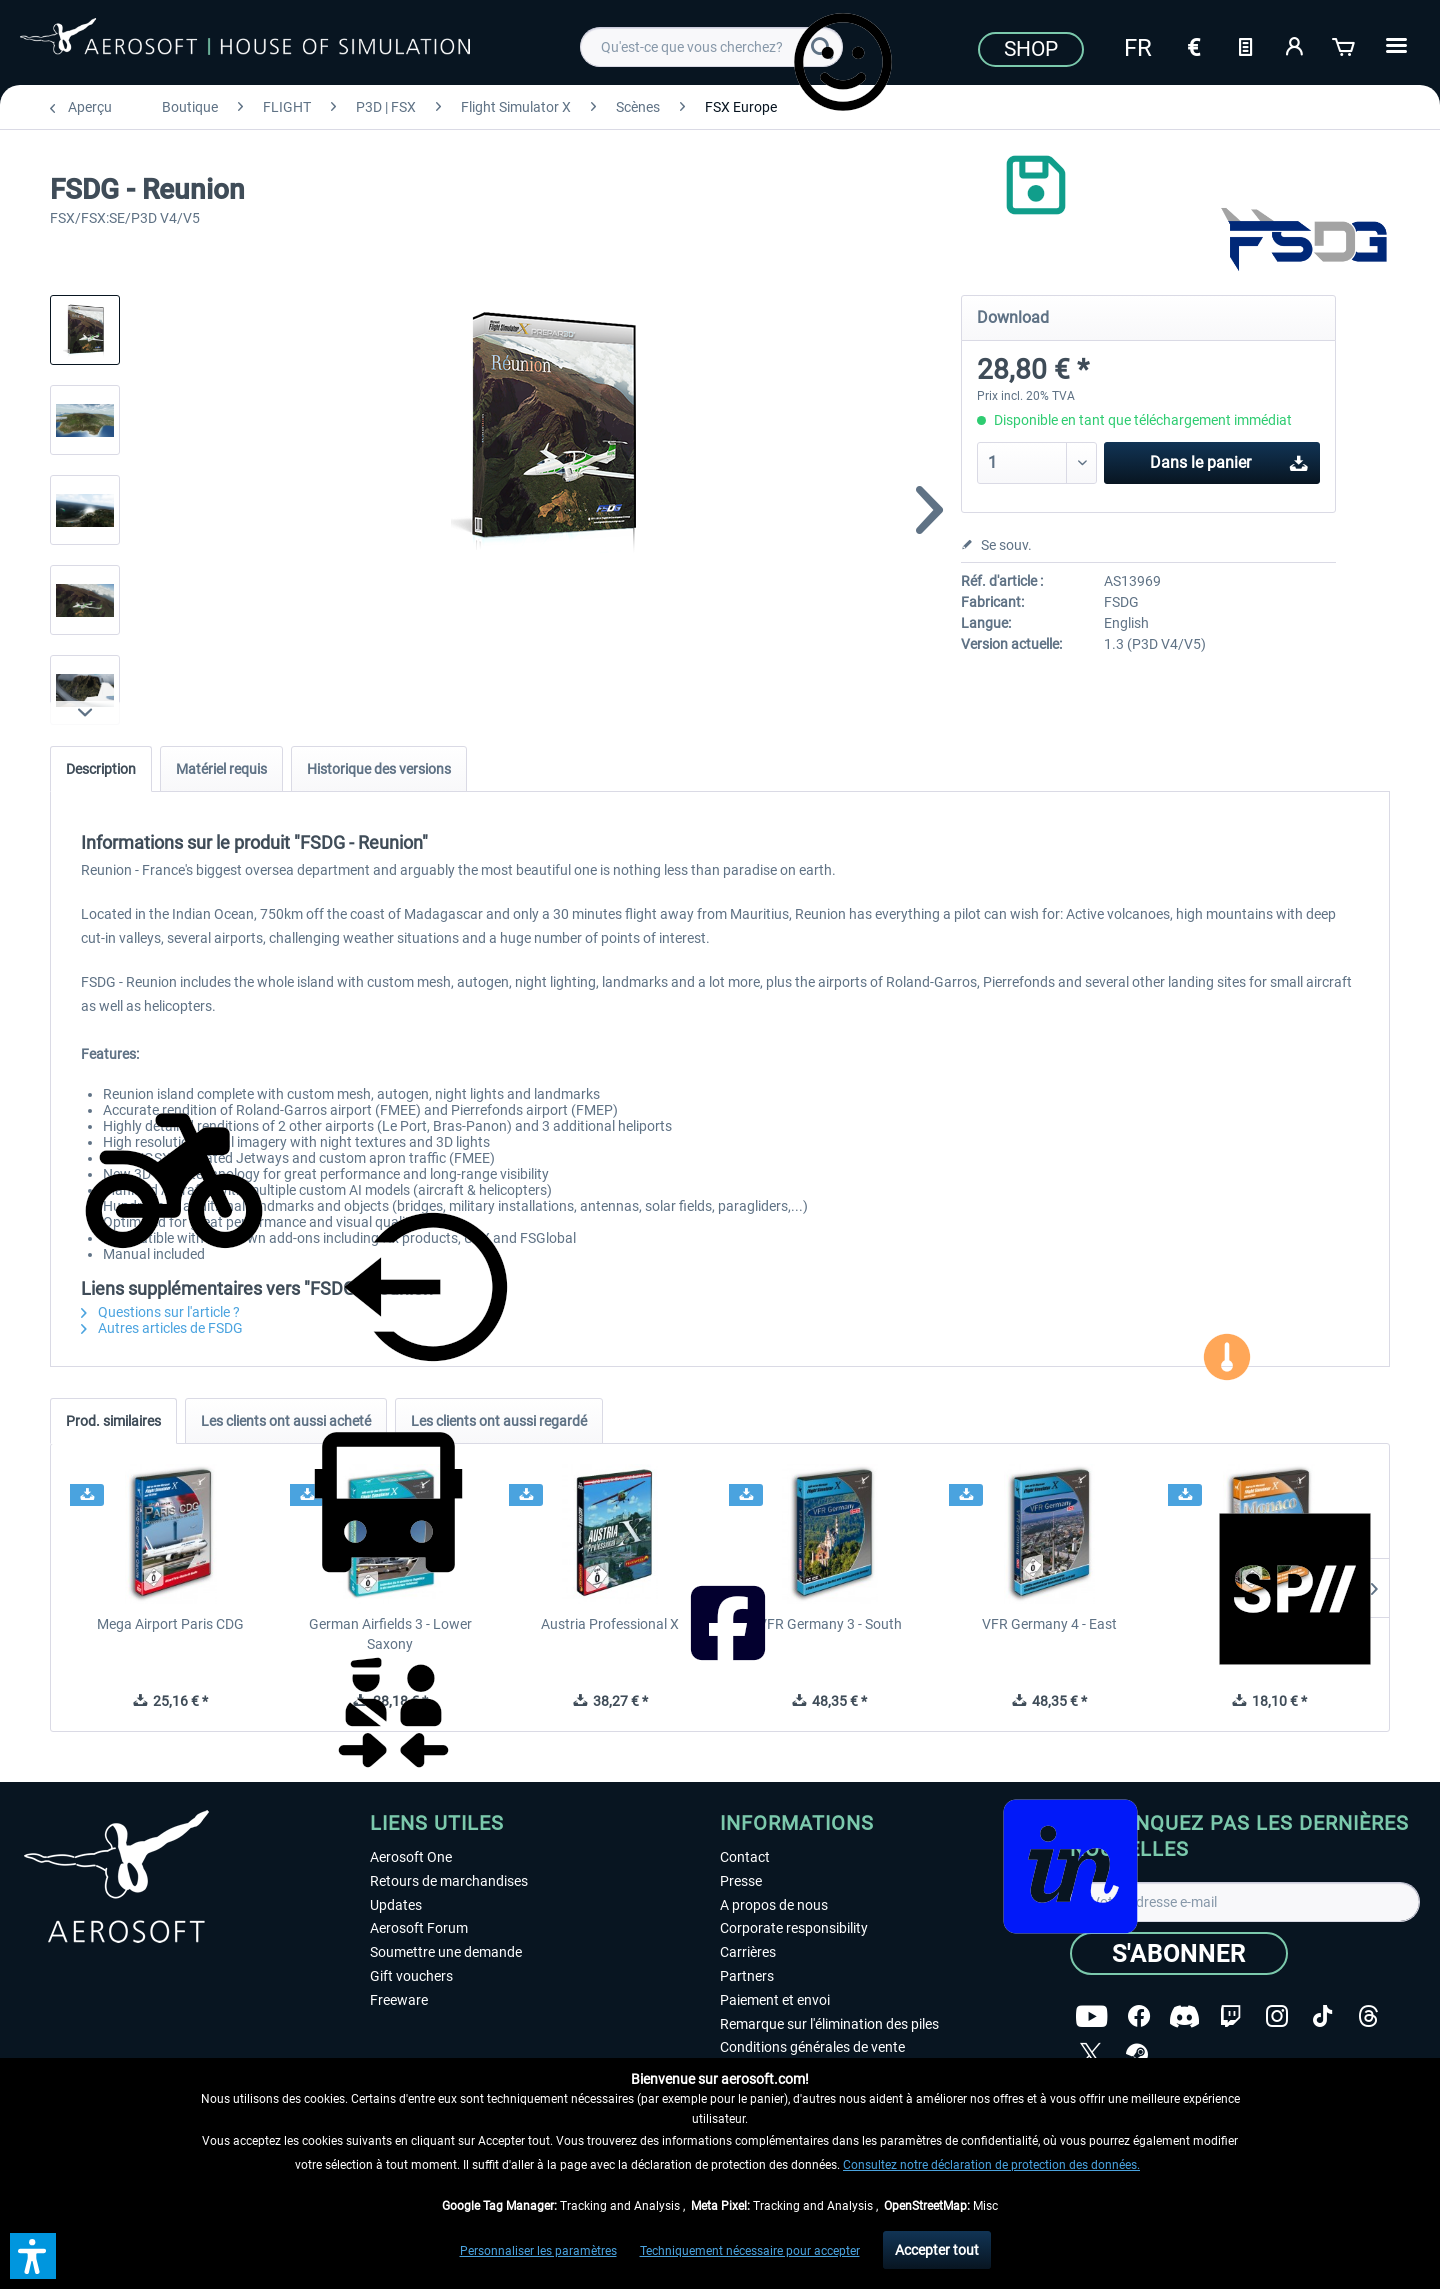  I want to click on stackpath company logo, so click(1295, 1589).